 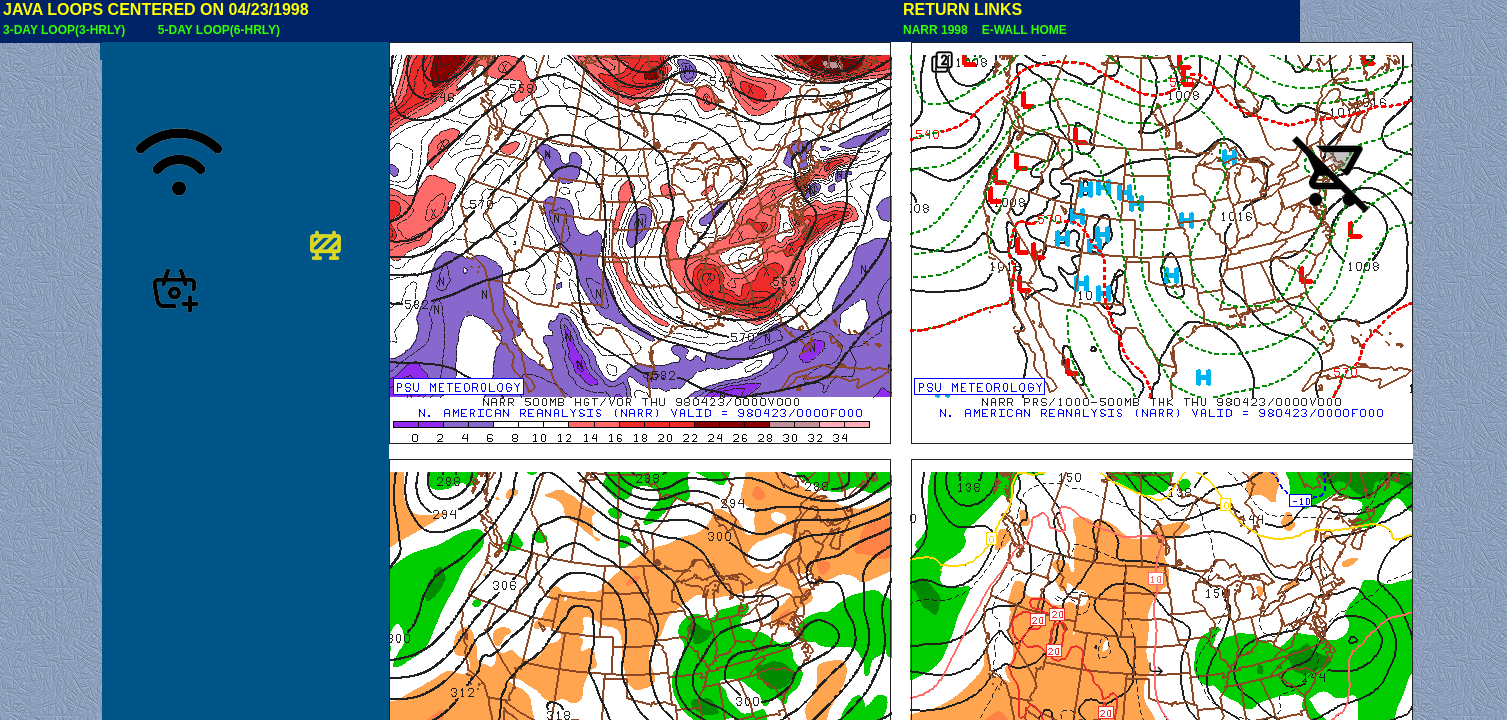 I want to click on add item to shopping basket, so click(x=174, y=288).